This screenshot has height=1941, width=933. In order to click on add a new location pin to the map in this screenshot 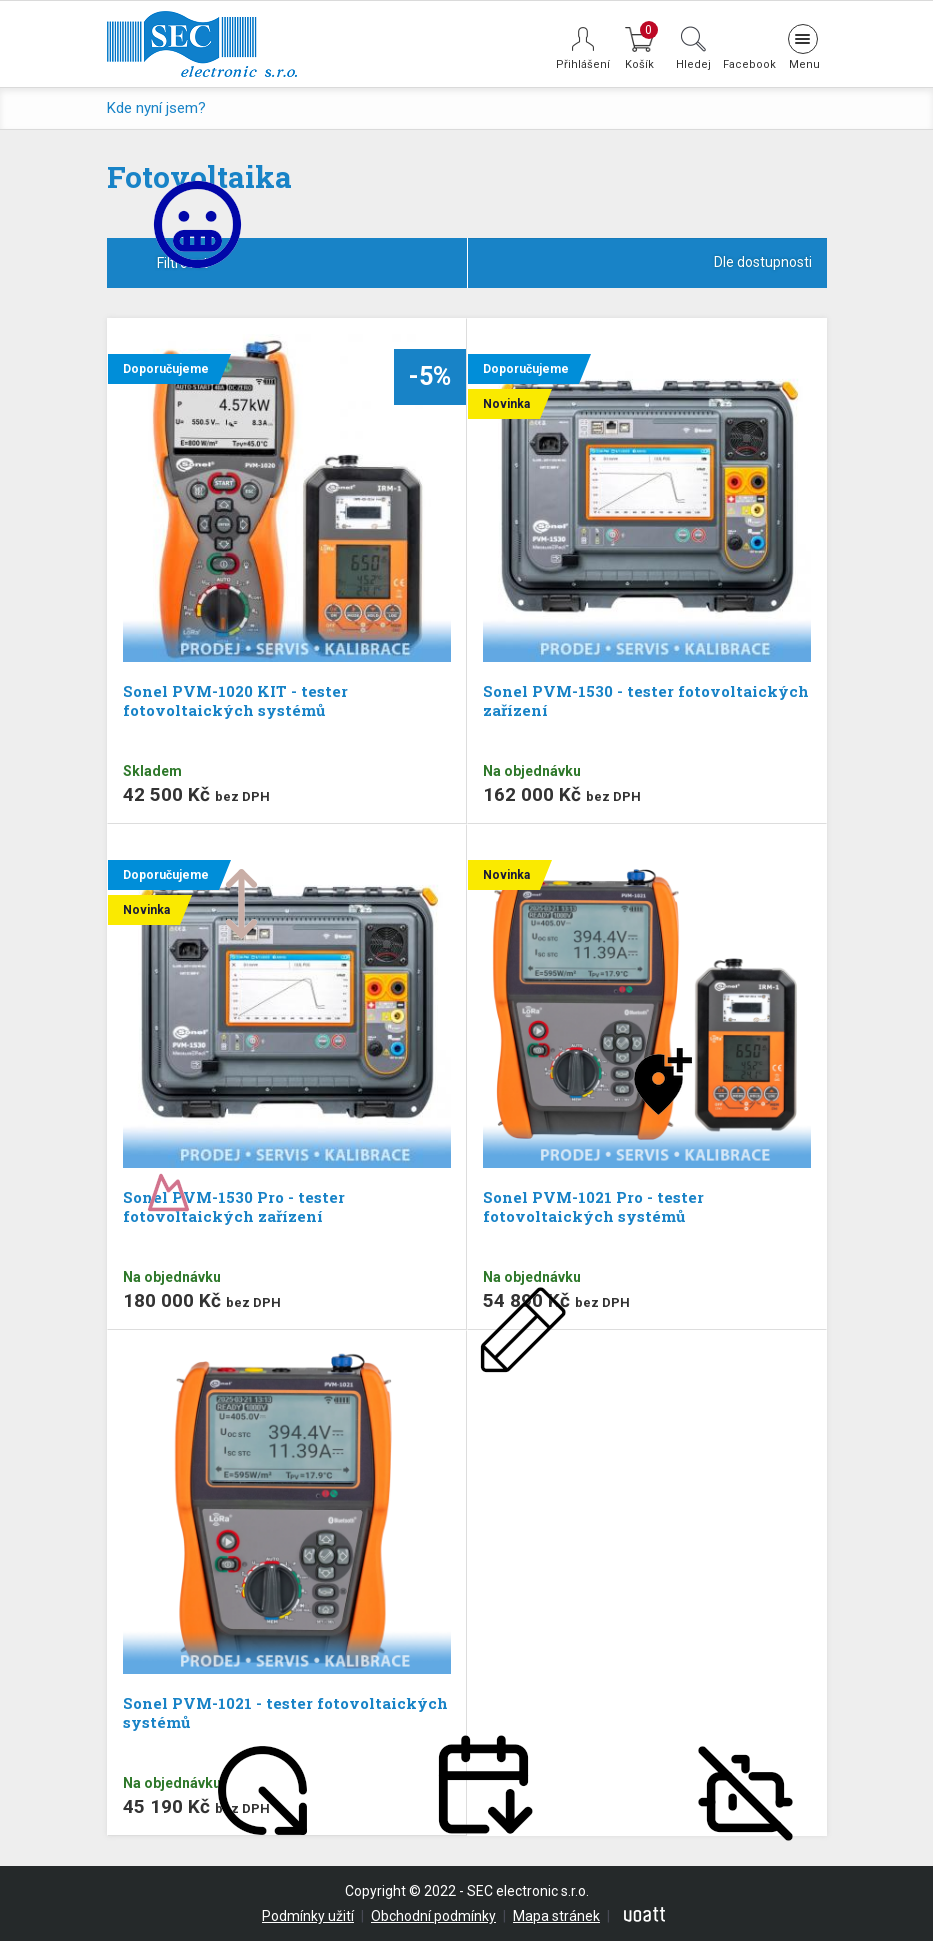, I will do `click(658, 1081)`.